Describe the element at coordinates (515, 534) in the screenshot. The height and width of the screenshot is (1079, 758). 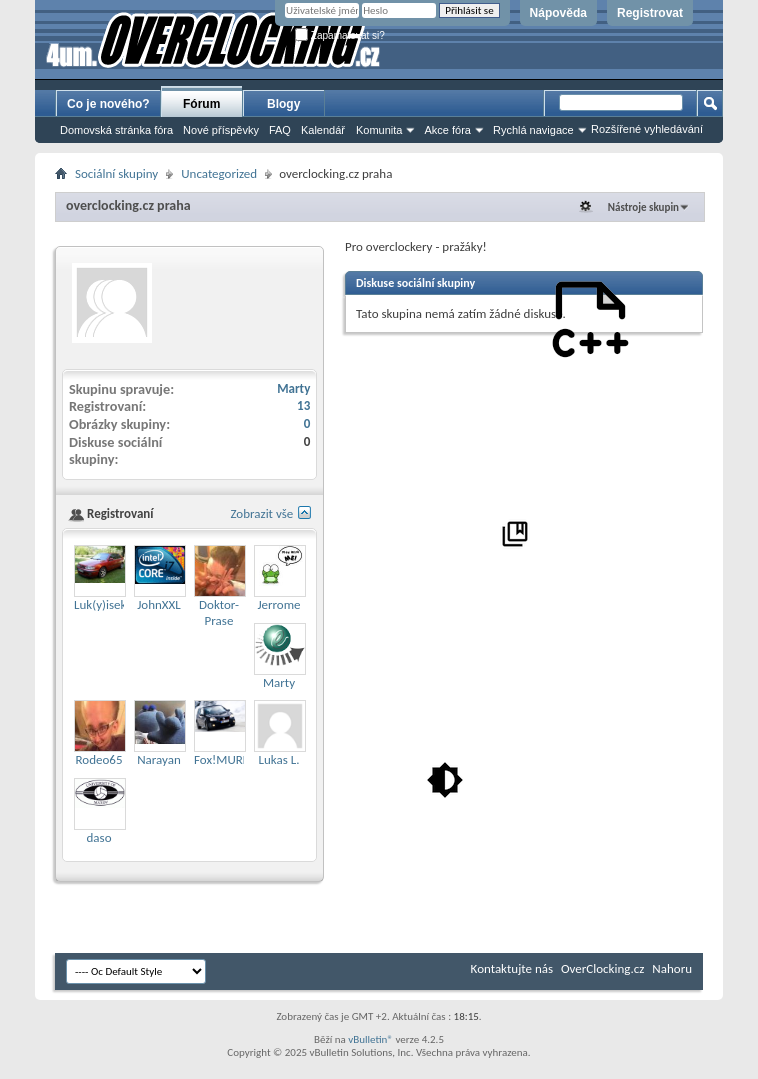
I see `access your bookmarked collections` at that location.